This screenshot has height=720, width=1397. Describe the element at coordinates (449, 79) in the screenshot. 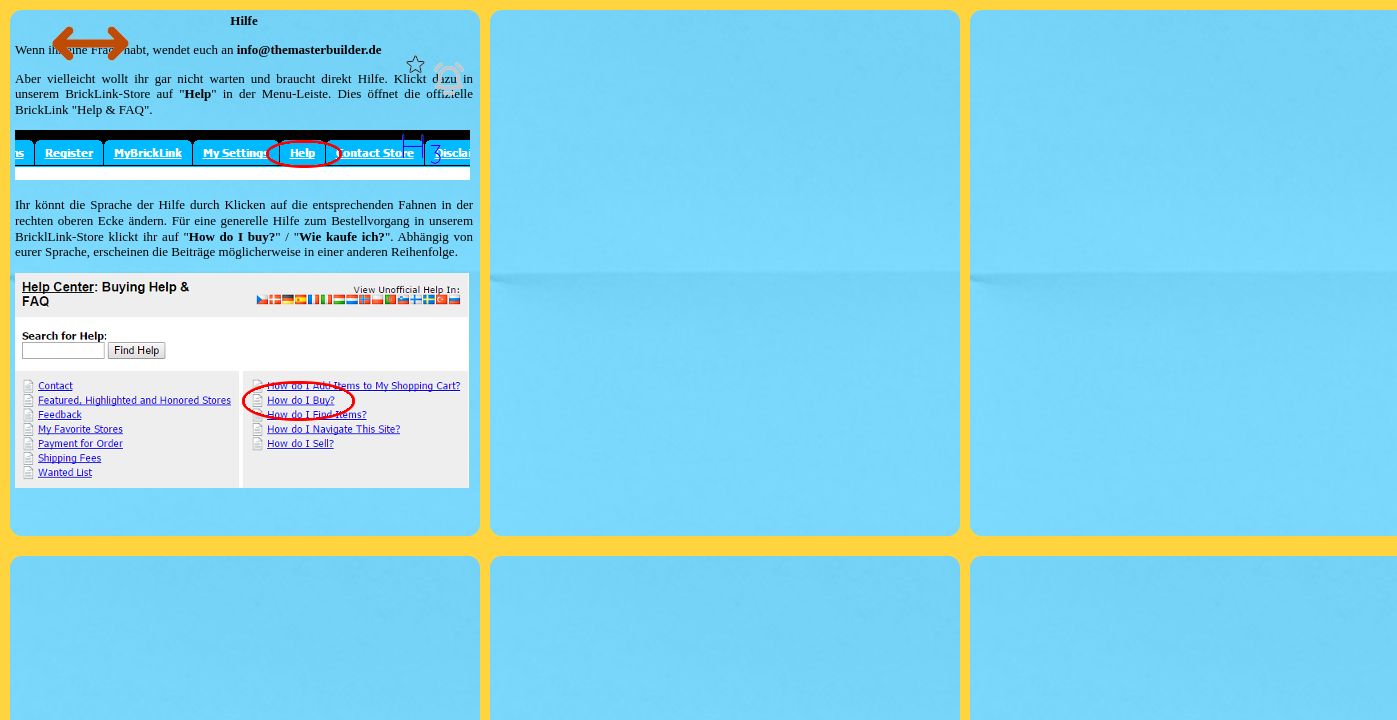

I see `indicates new notifications or alerts` at that location.